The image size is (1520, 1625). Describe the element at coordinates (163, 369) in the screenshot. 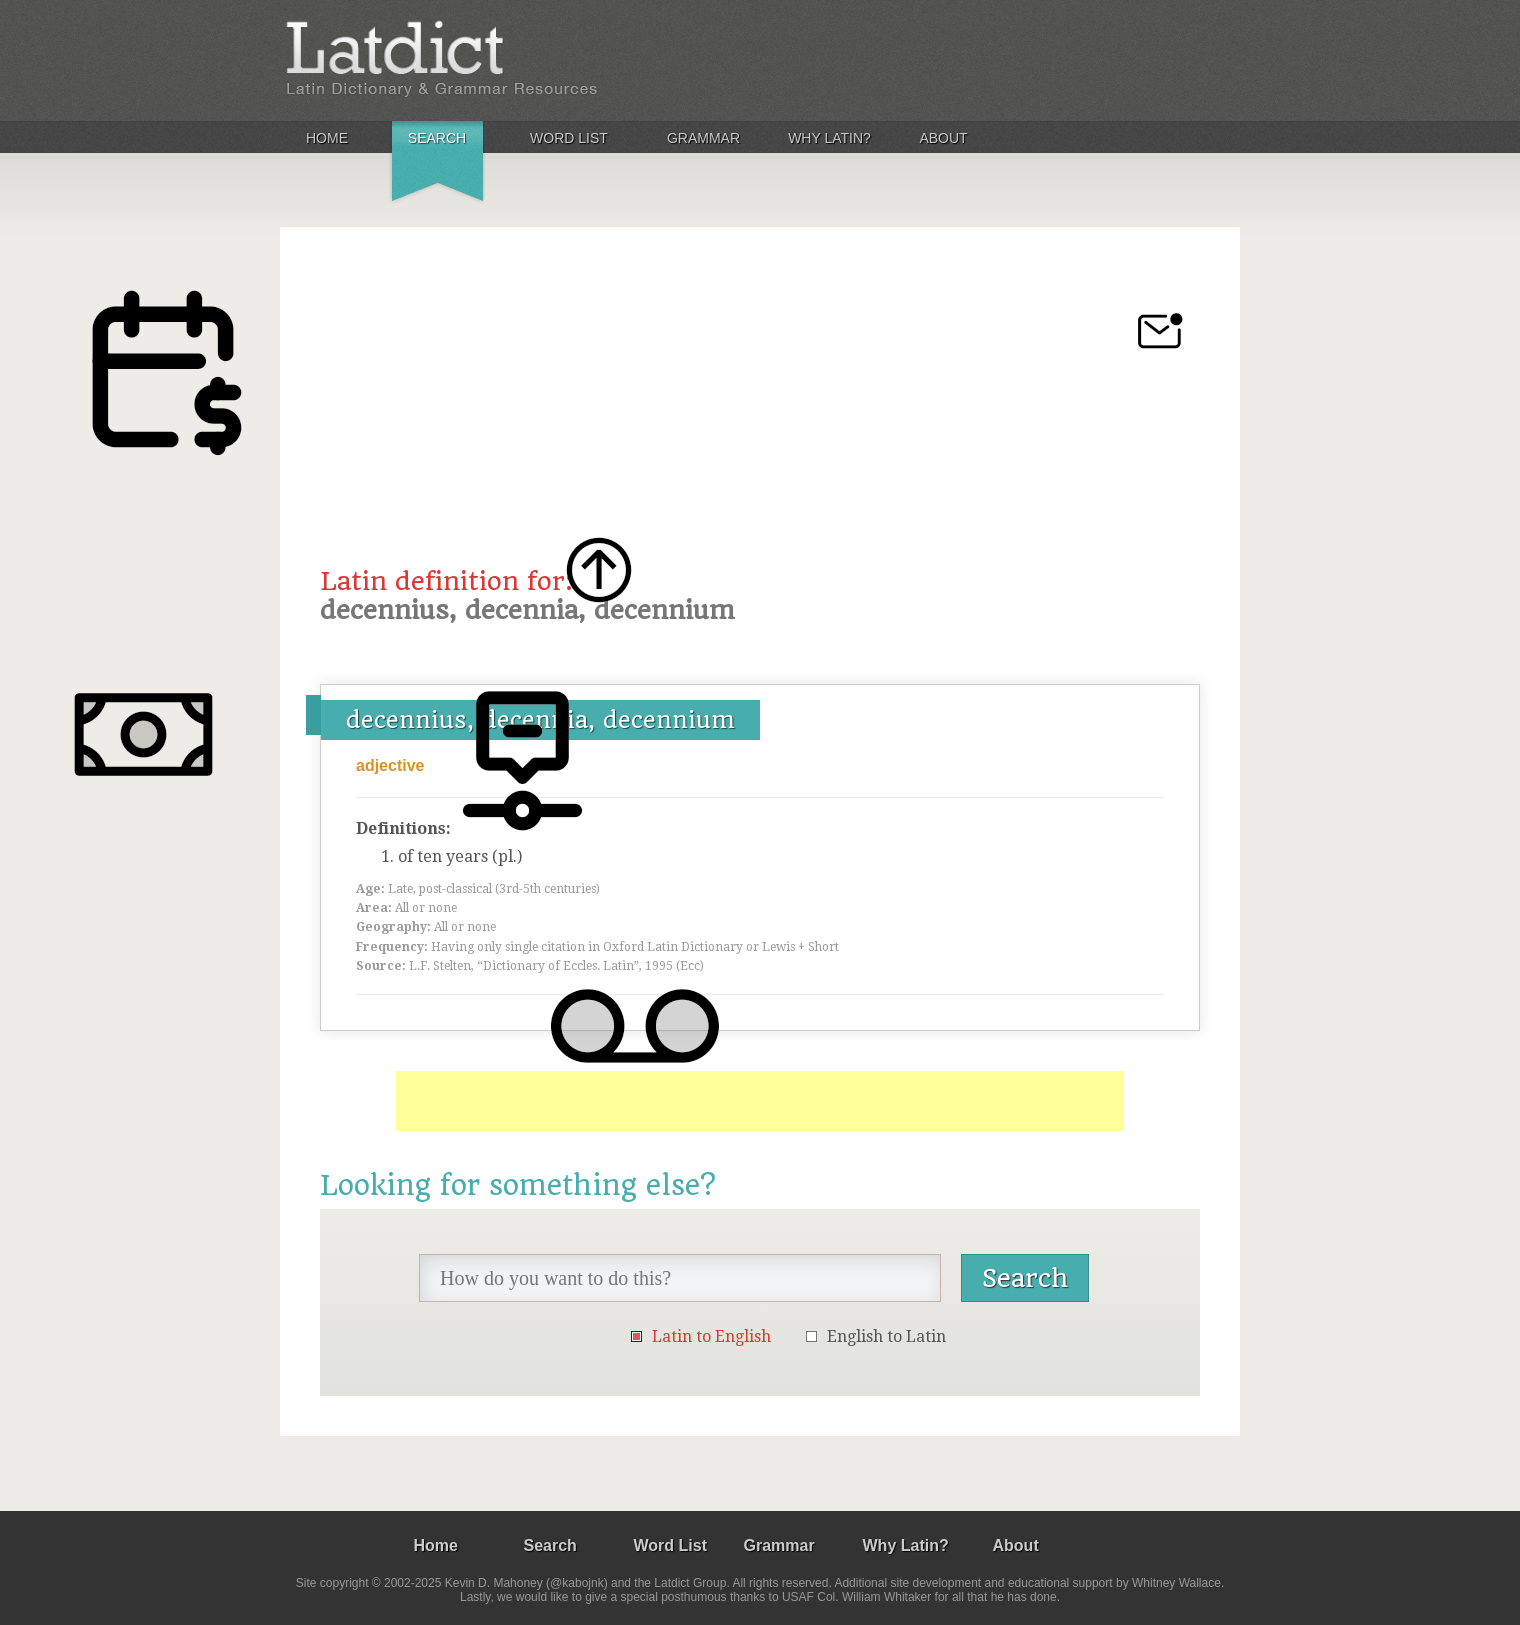

I see `view payment schedule or billing dates` at that location.